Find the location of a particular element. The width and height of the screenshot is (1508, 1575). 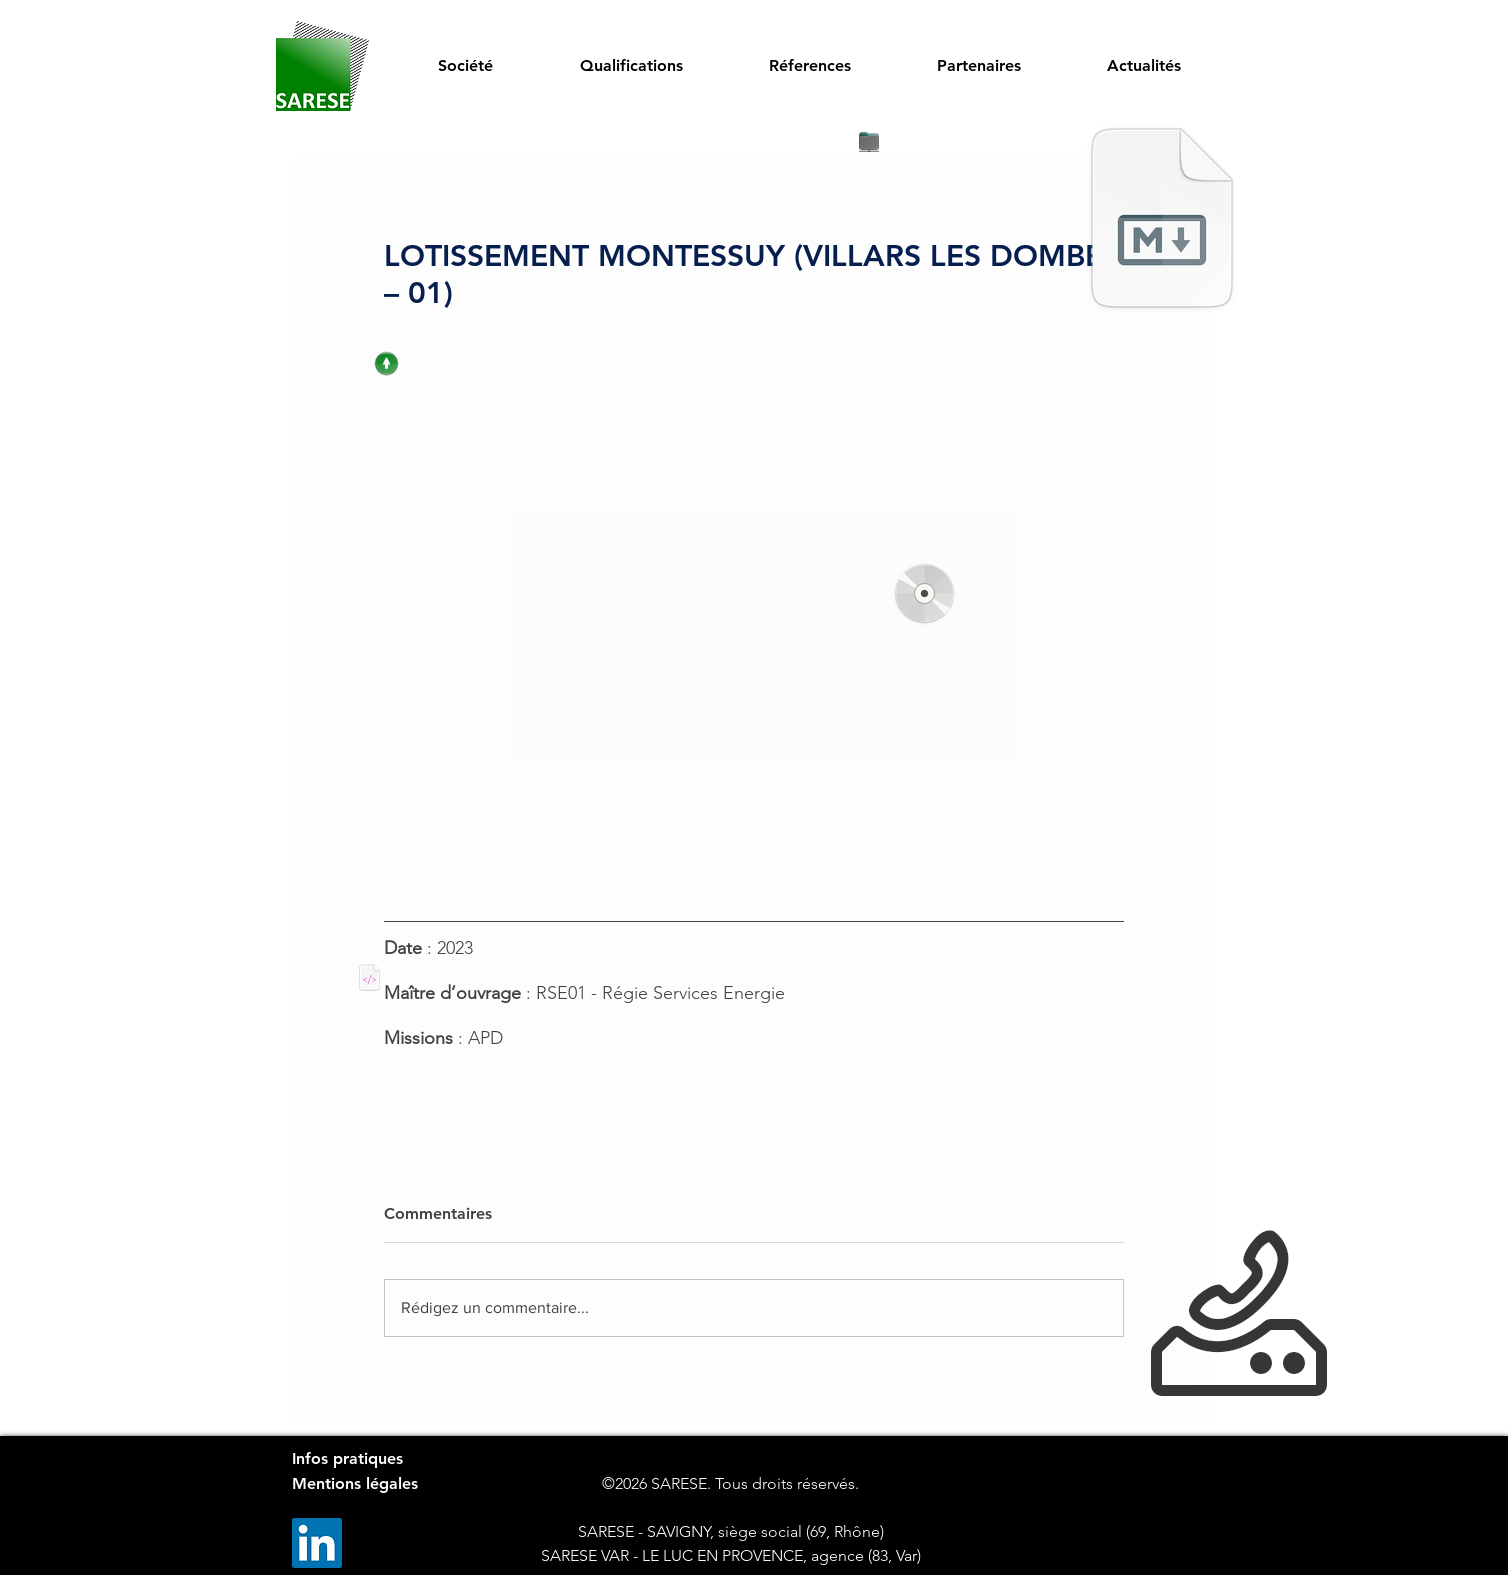

a markdown text file is located at coordinates (1162, 218).